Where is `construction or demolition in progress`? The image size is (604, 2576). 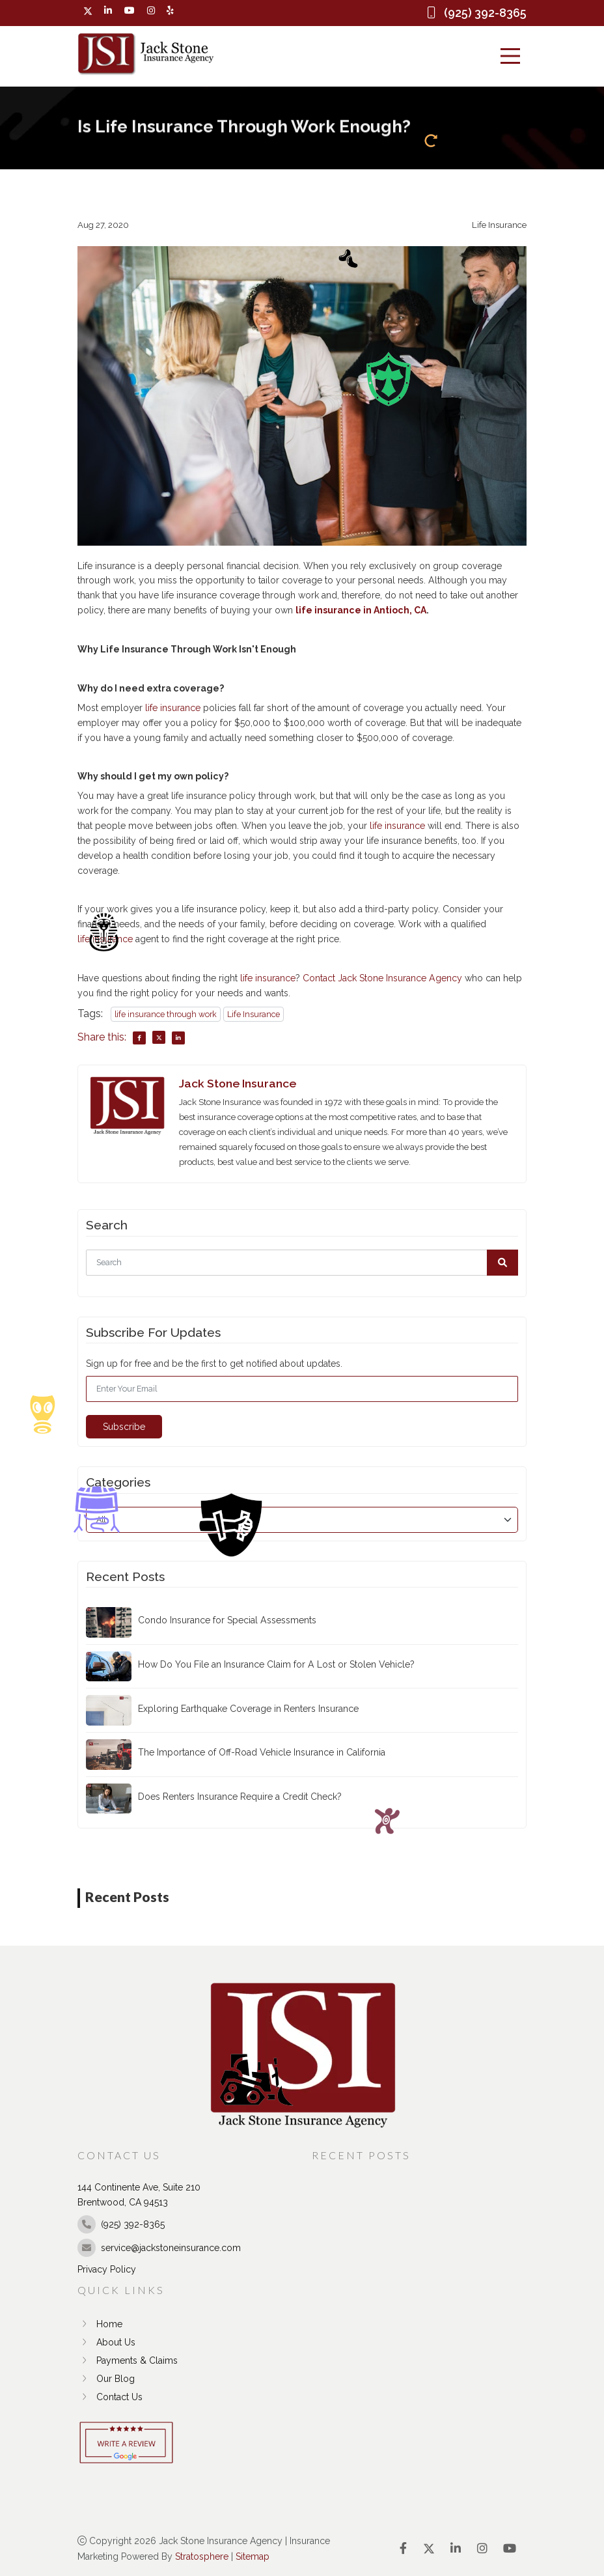 construction or demolition in progress is located at coordinates (256, 2080).